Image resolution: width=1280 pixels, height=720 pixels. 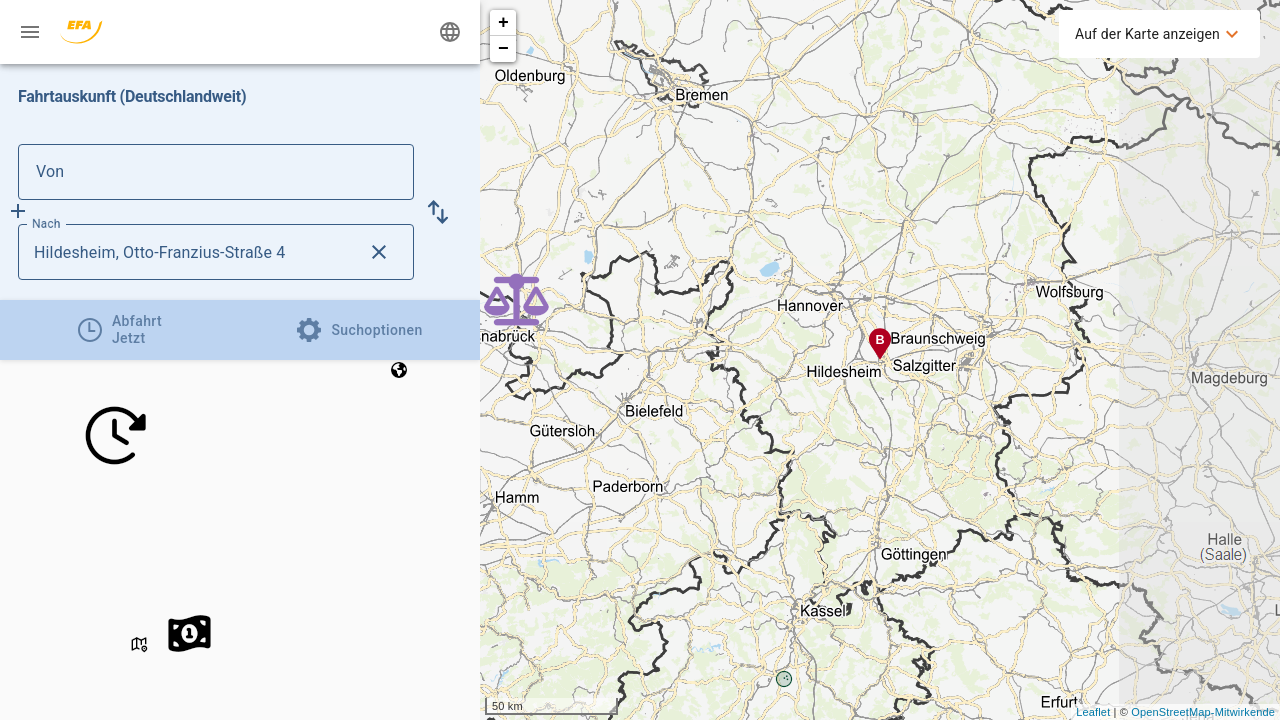 What do you see at coordinates (399, 370) in the screenshot?
I see `switch to global or worldwide view` at bounding box center [399, 370].